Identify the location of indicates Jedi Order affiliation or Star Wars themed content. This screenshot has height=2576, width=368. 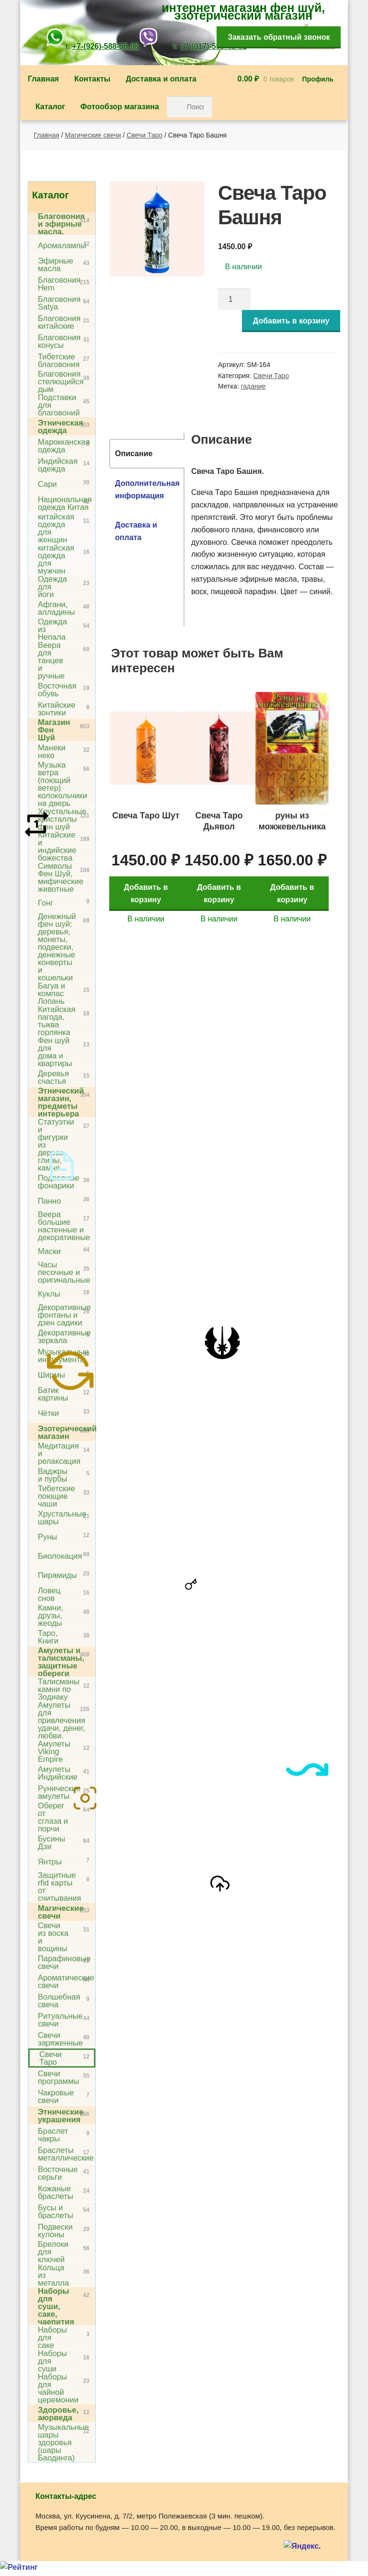
(222, 1343).